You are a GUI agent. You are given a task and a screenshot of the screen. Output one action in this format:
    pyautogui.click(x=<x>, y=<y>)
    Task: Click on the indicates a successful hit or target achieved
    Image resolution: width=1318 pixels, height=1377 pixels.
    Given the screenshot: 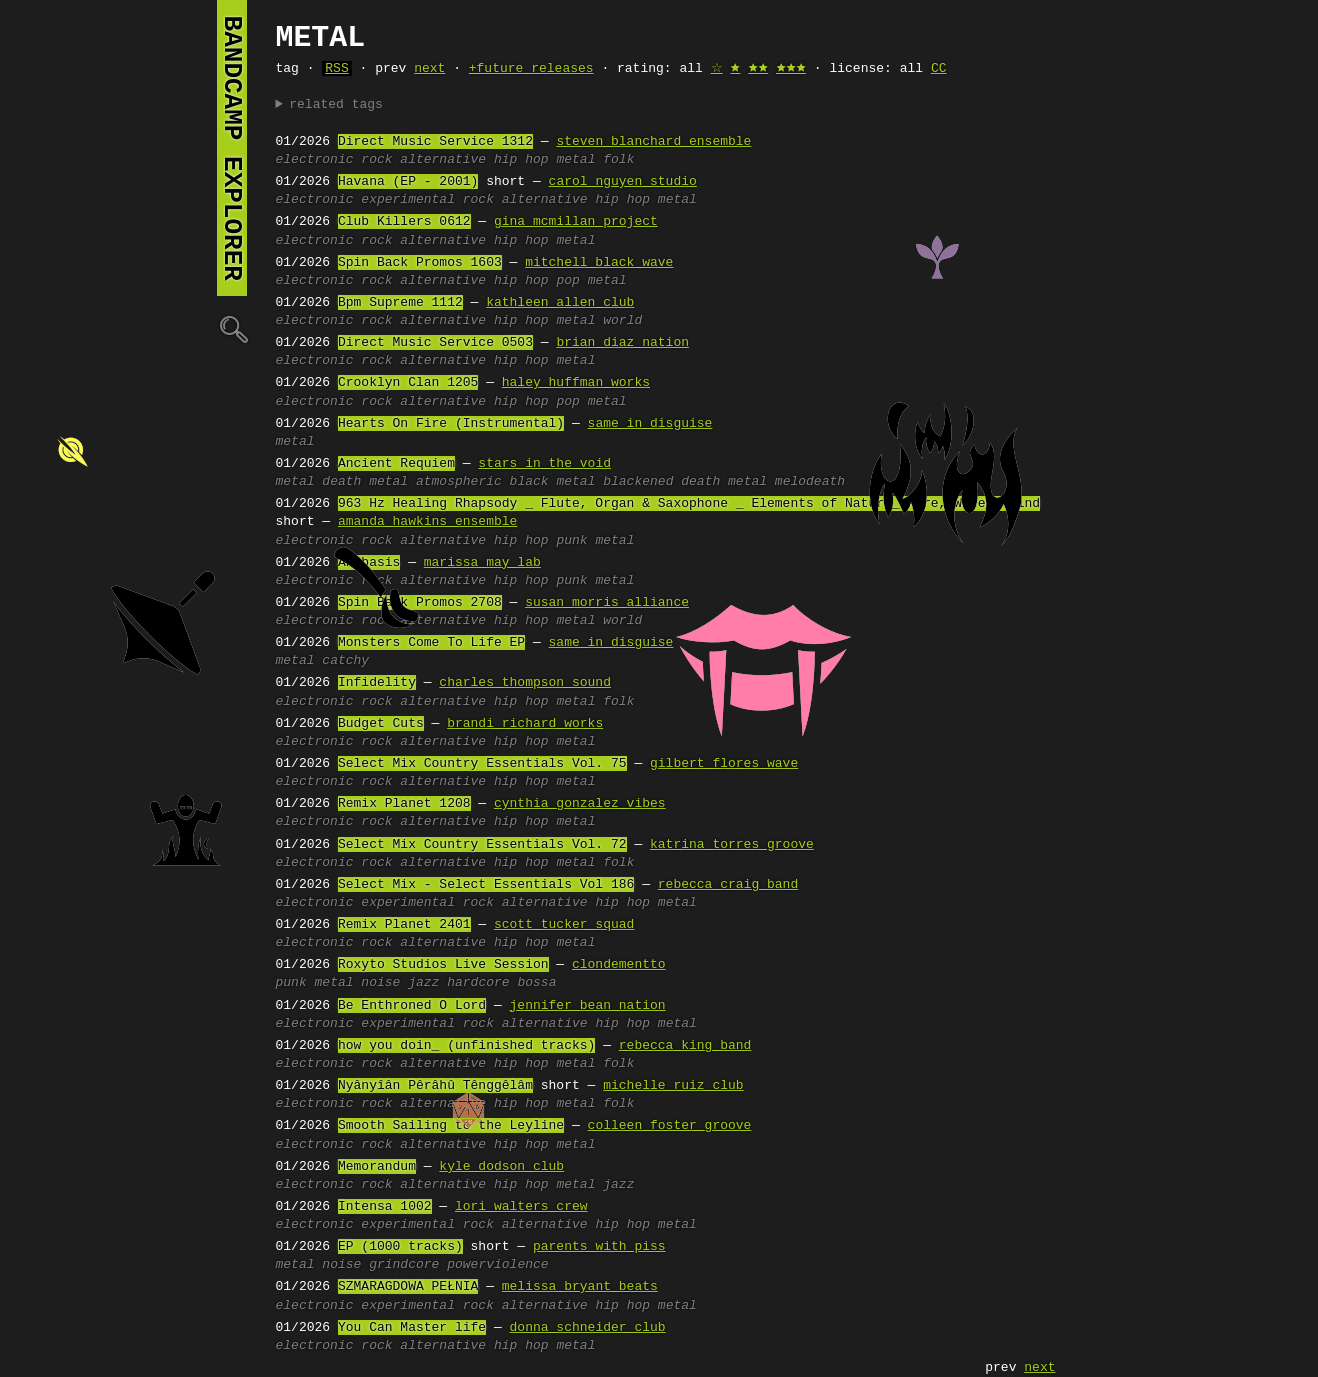 What is the action you would take?
    pyautogui.click(x=72, y=451)
    